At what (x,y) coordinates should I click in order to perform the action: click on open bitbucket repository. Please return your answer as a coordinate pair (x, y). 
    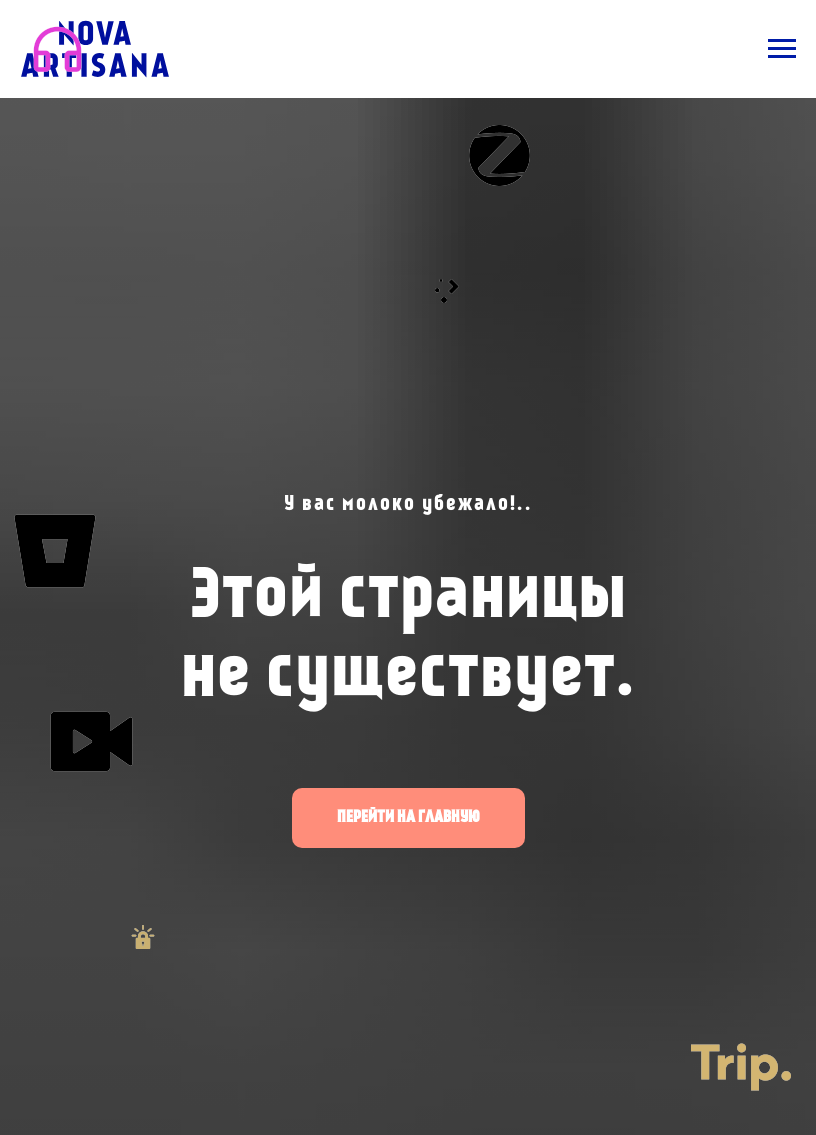
    Looking at the image, I should click on (55, 551).